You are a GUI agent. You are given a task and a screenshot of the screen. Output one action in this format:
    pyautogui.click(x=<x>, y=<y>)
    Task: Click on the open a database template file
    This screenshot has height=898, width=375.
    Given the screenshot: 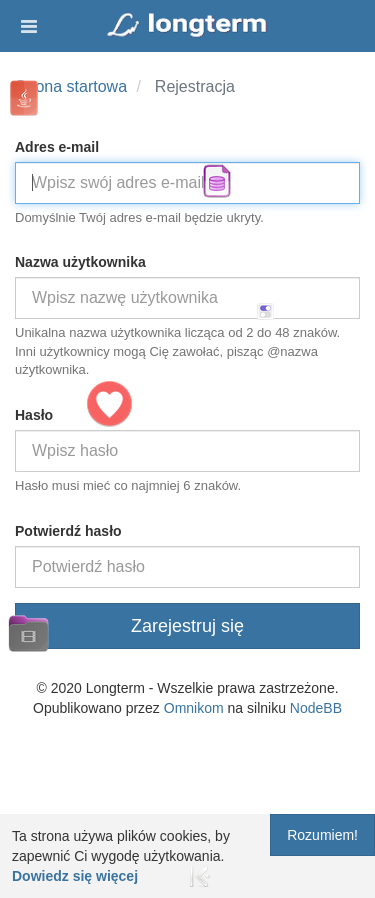 What is the action you would take?
    pyautogui.click(x=217, y=181)
    